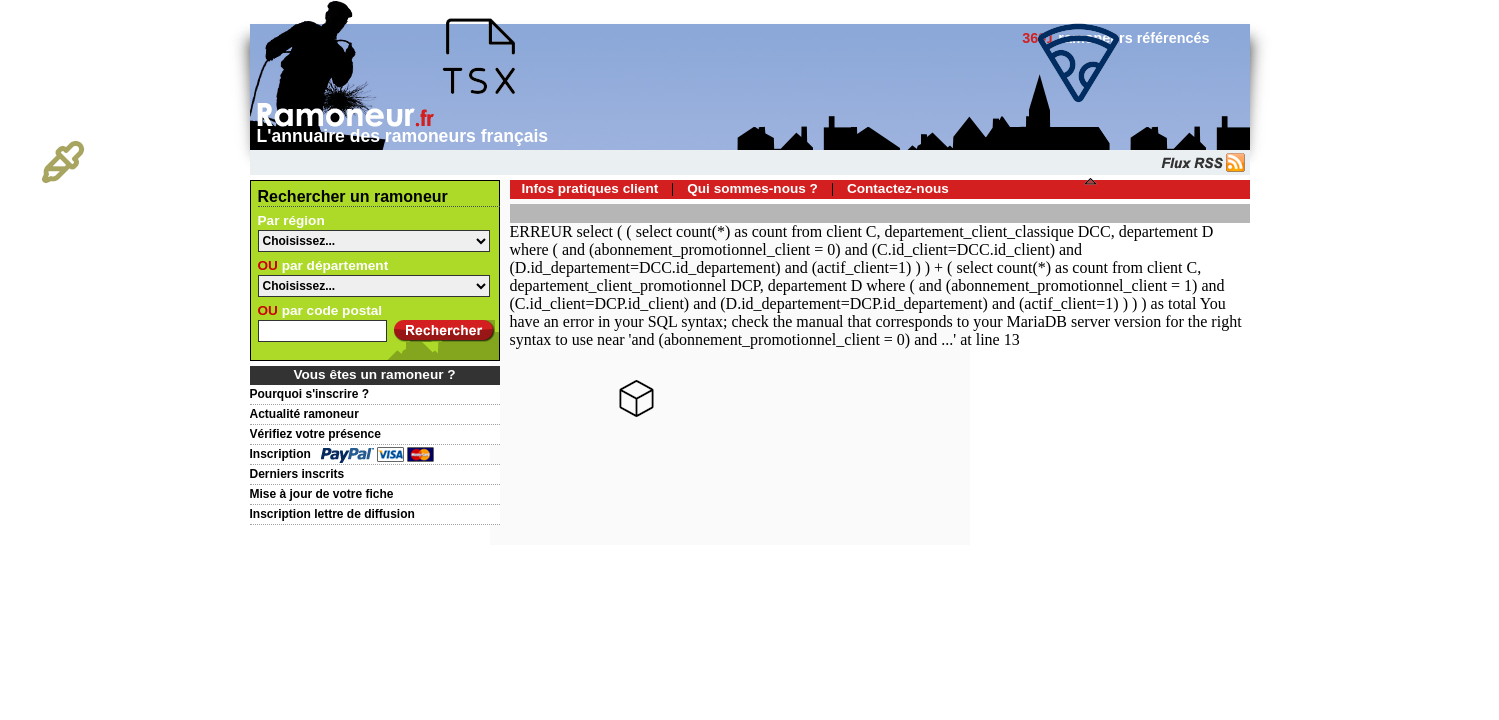 The height and width of the screenshot is (720, 1499). Describe the element at coordinates (1078, 61) in the screenshot. I see `browse food delivery options` at that location.